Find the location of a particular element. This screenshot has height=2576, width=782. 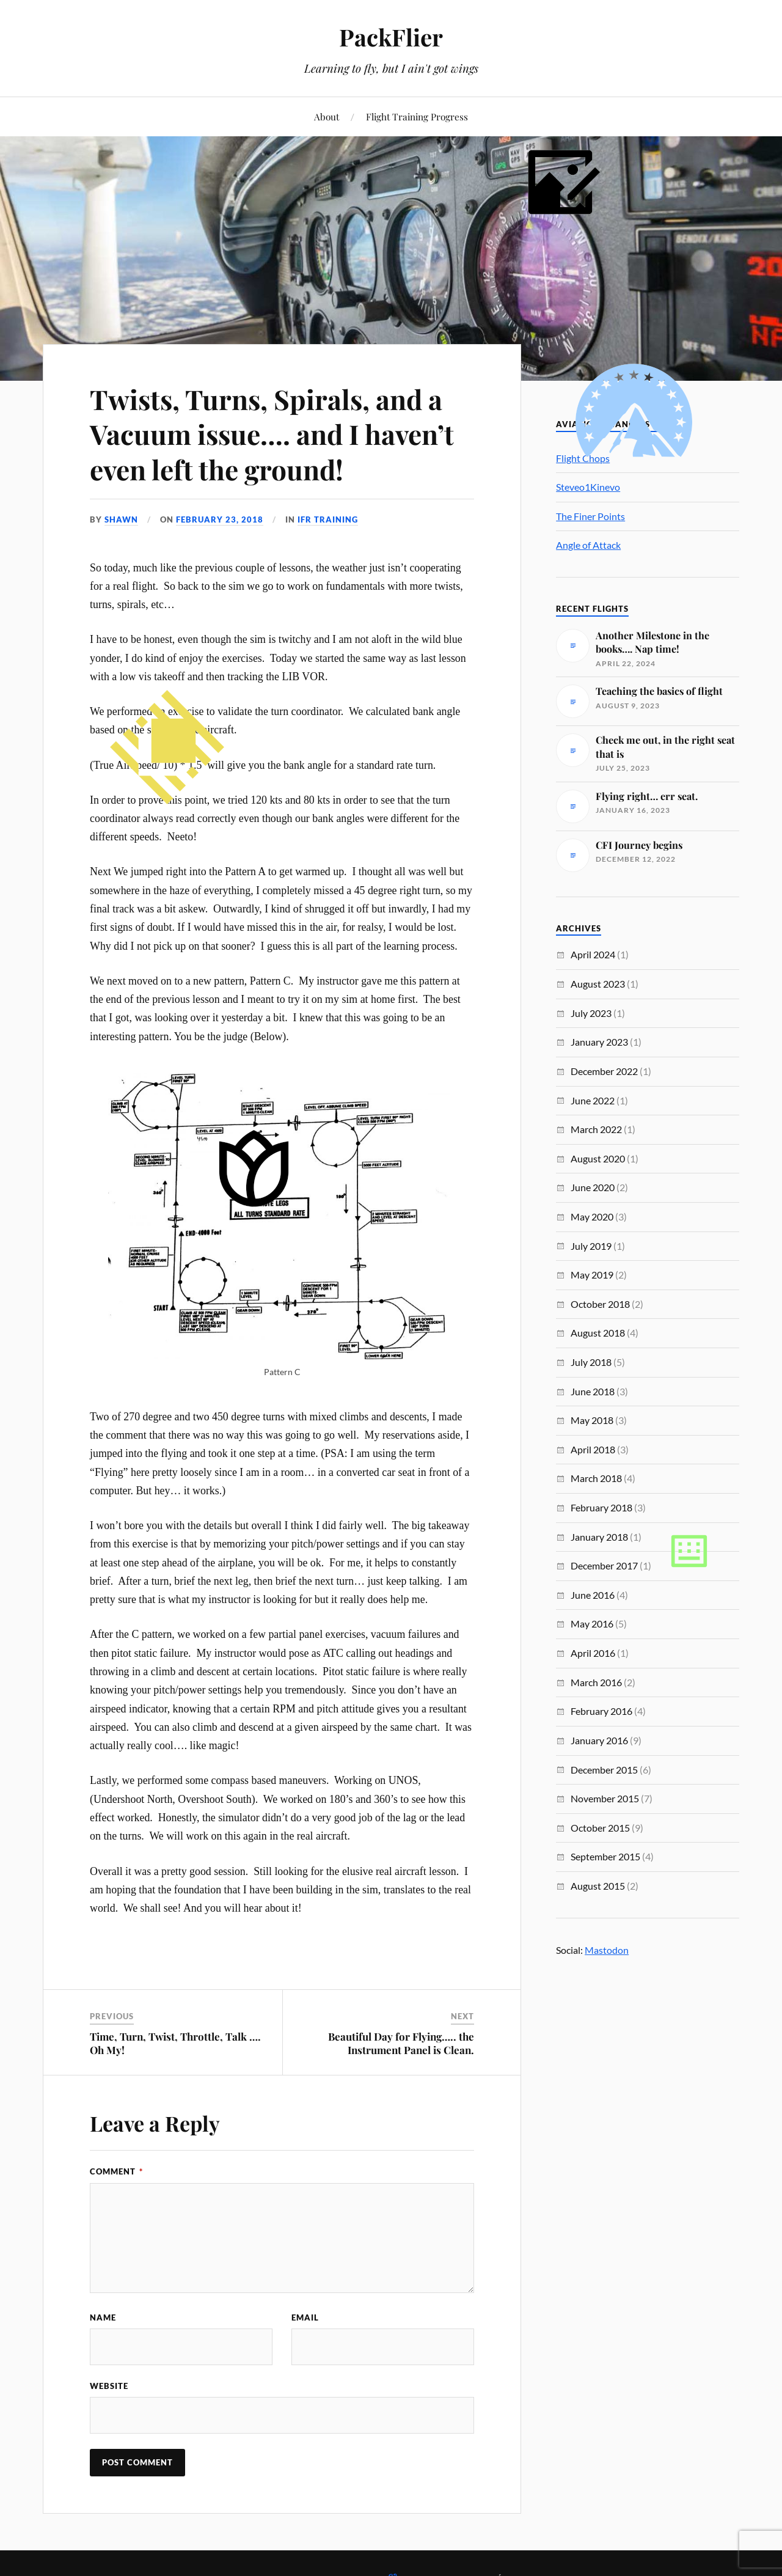

edit or modify an image is located at coordinates (560, 182).